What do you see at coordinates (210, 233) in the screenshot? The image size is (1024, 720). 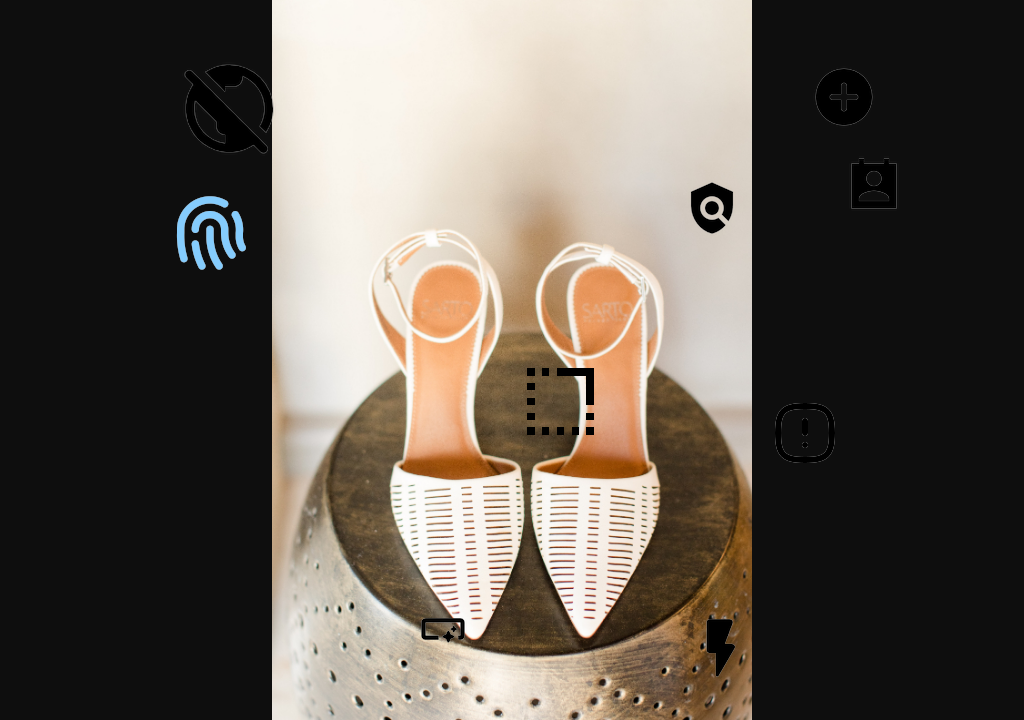 I see `enable biometric authentication` at bounding box center [210, 233].